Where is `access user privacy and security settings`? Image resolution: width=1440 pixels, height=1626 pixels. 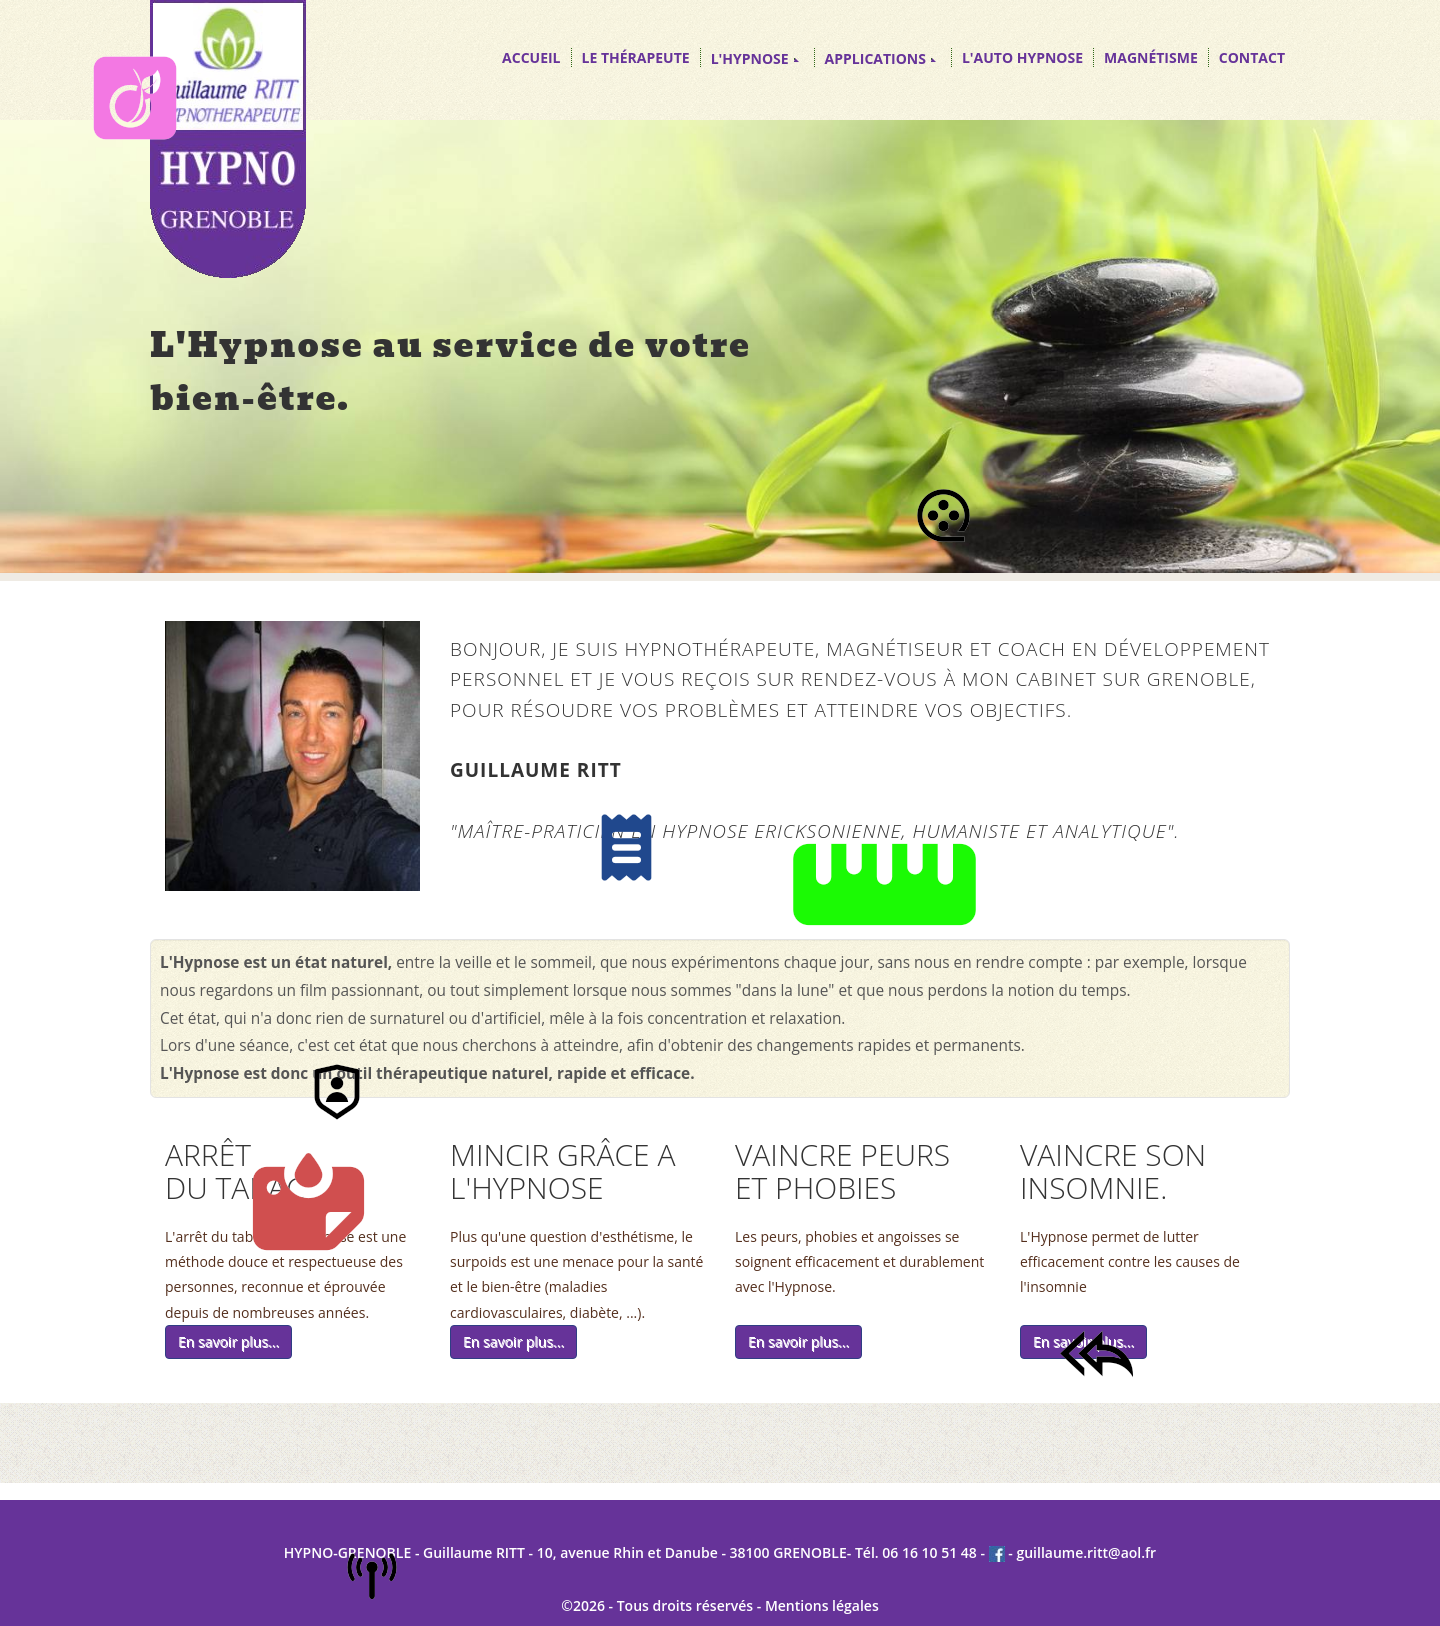
access user privacy and security settings is located at coordinates (337, 1092).